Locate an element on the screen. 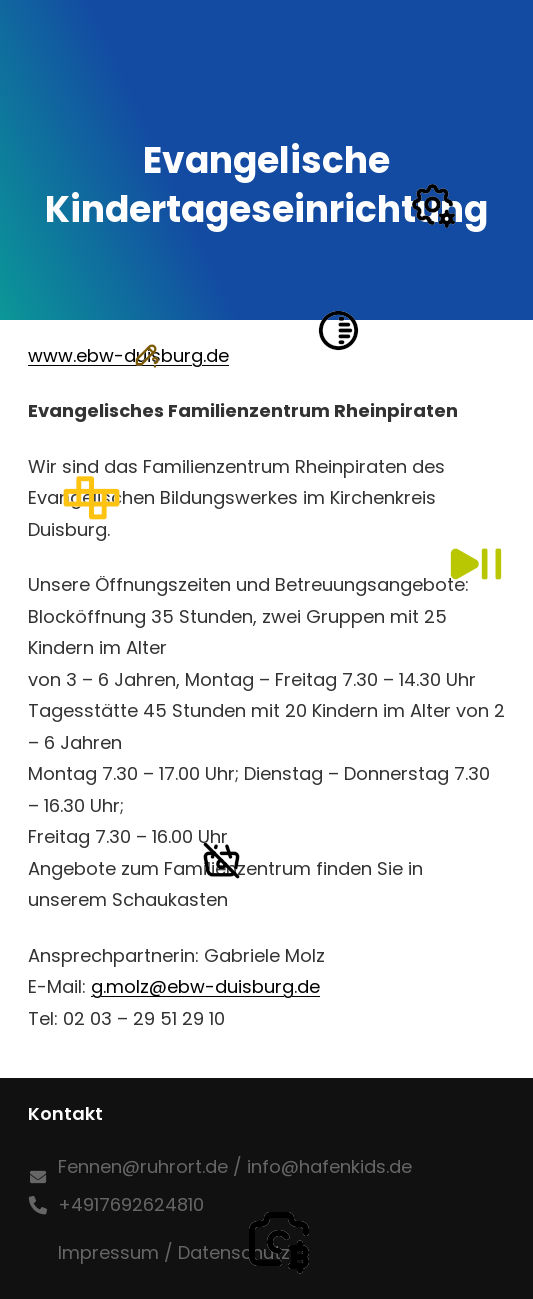 The height and width of the screenshot is (1299, 533). access settings or preferences is located at coordinates (432, 204).